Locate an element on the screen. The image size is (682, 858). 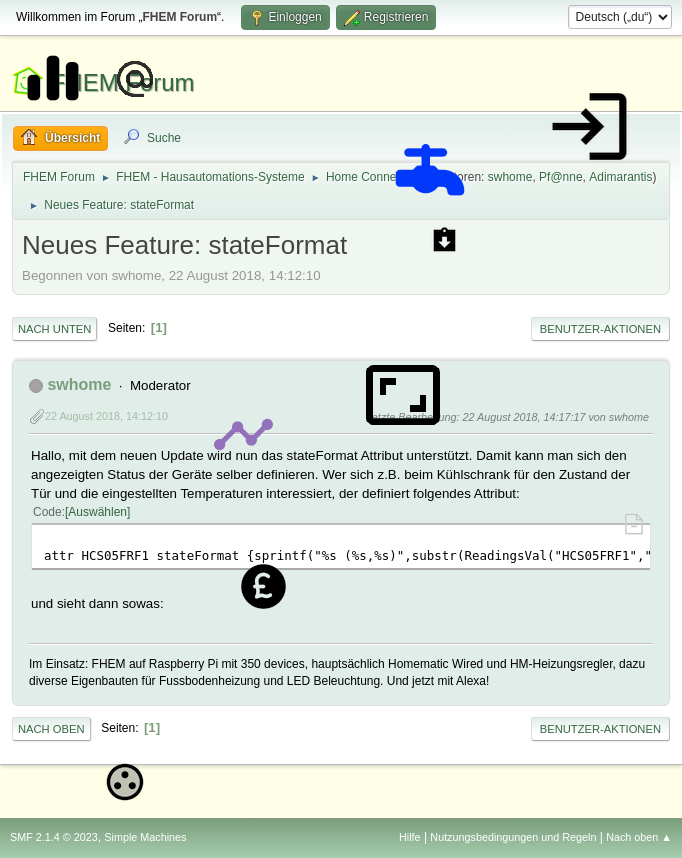
remove a file from selection is located at coordinates (634, 524).